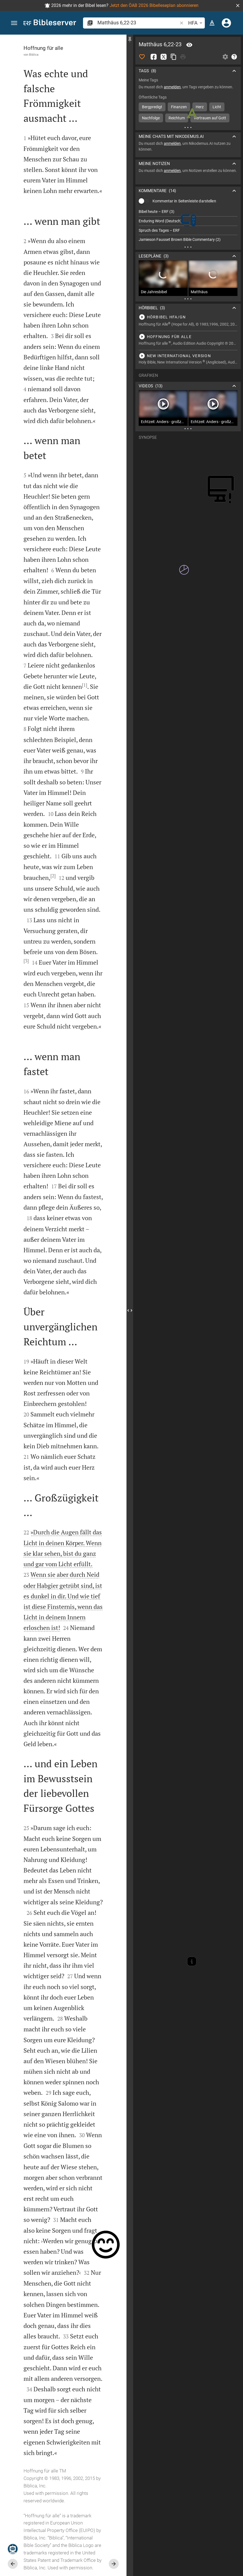 This screenshot has width=243, height=2576. Describe the element at coordinates (184, 570) in the screenshot. I see `view analytics or statistics breakdown` at that location.